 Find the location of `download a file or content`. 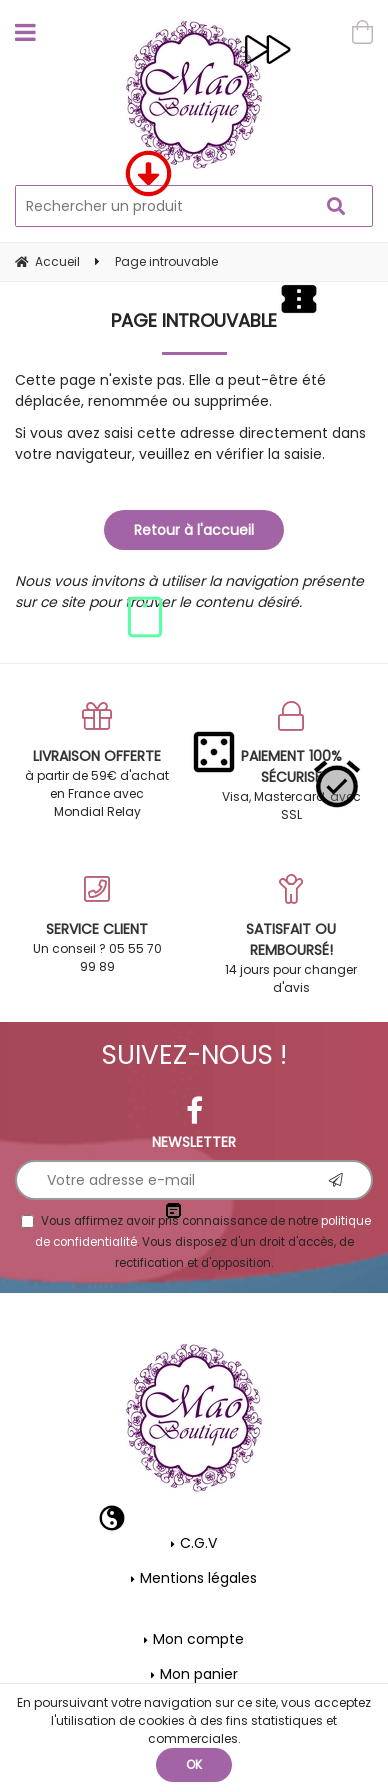

download a file or content is located at coordinates (148, 173).